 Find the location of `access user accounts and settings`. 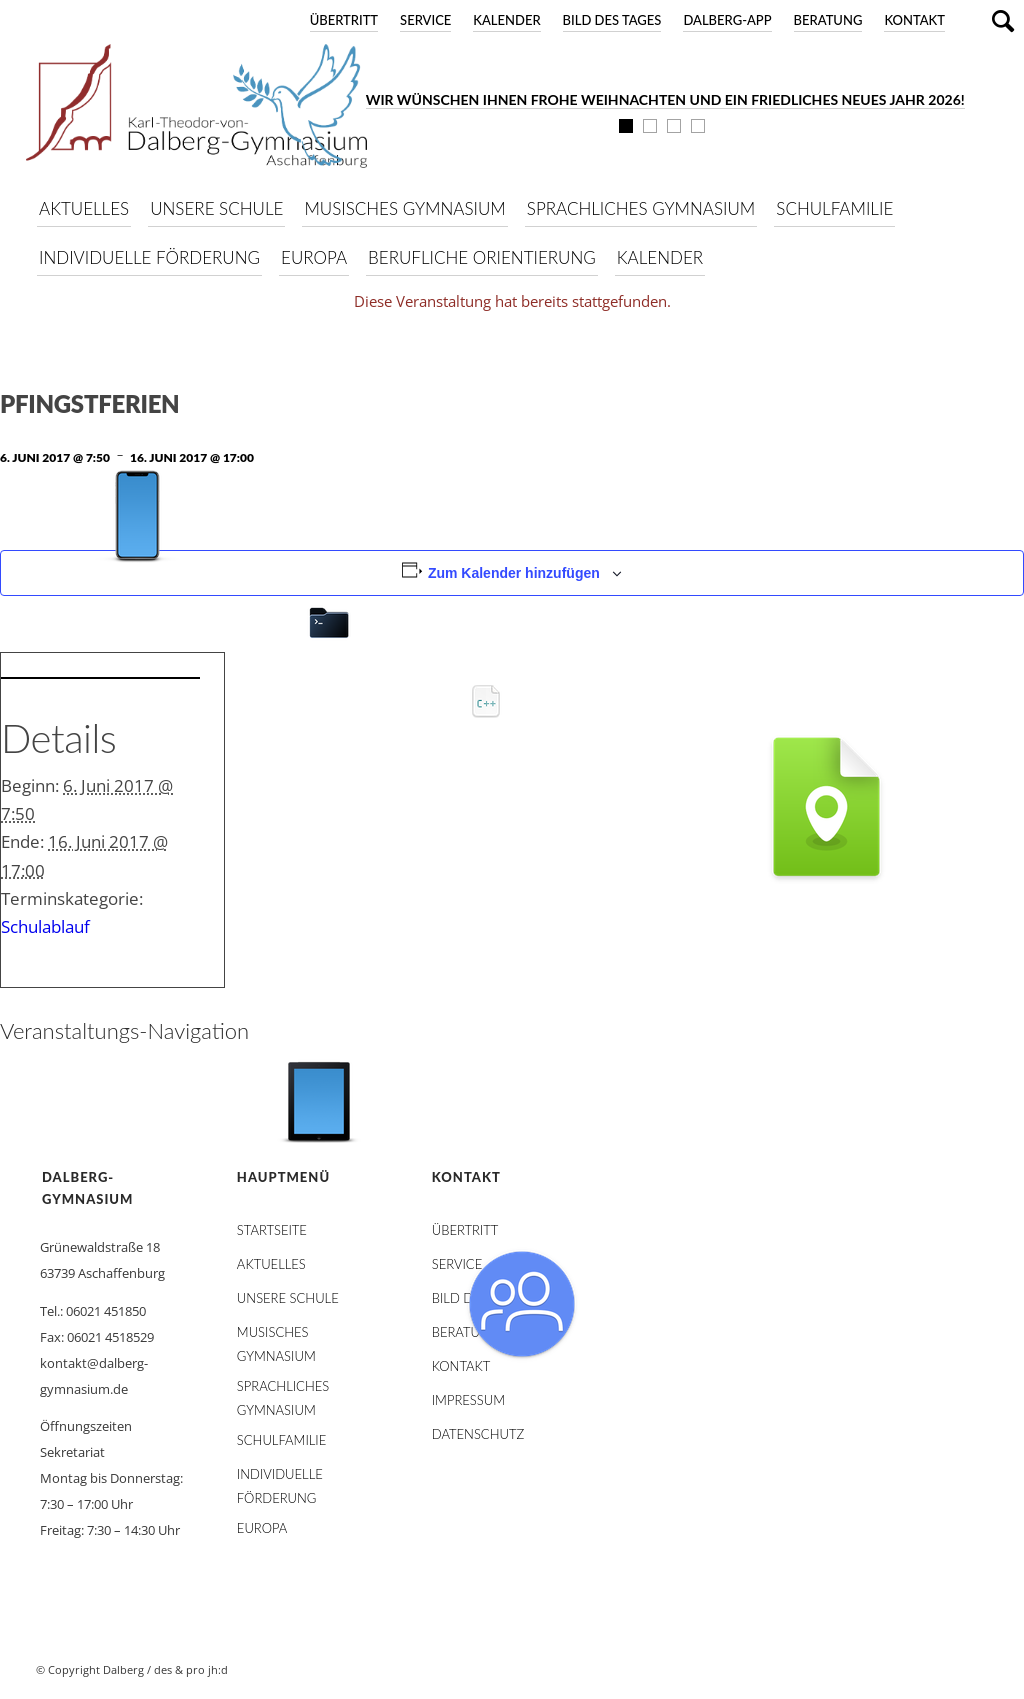

access user accounts and settings is located at coordinates (522, 1304).